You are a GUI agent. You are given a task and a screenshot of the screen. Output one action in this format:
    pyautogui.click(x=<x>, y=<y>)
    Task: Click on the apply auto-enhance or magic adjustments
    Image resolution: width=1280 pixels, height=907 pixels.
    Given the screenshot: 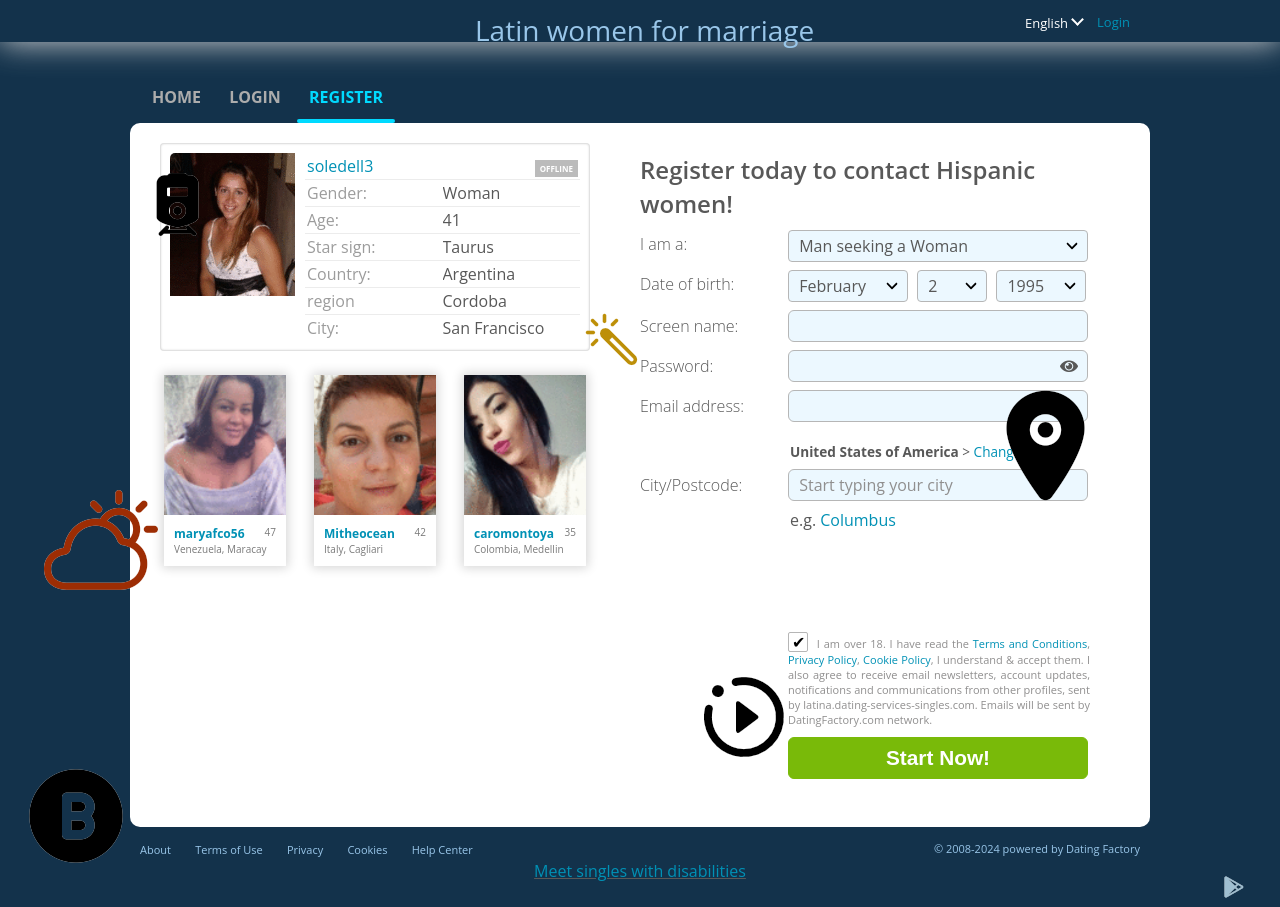 What is the action you would take?
    pyautogui.click(x=612, y=340)
    